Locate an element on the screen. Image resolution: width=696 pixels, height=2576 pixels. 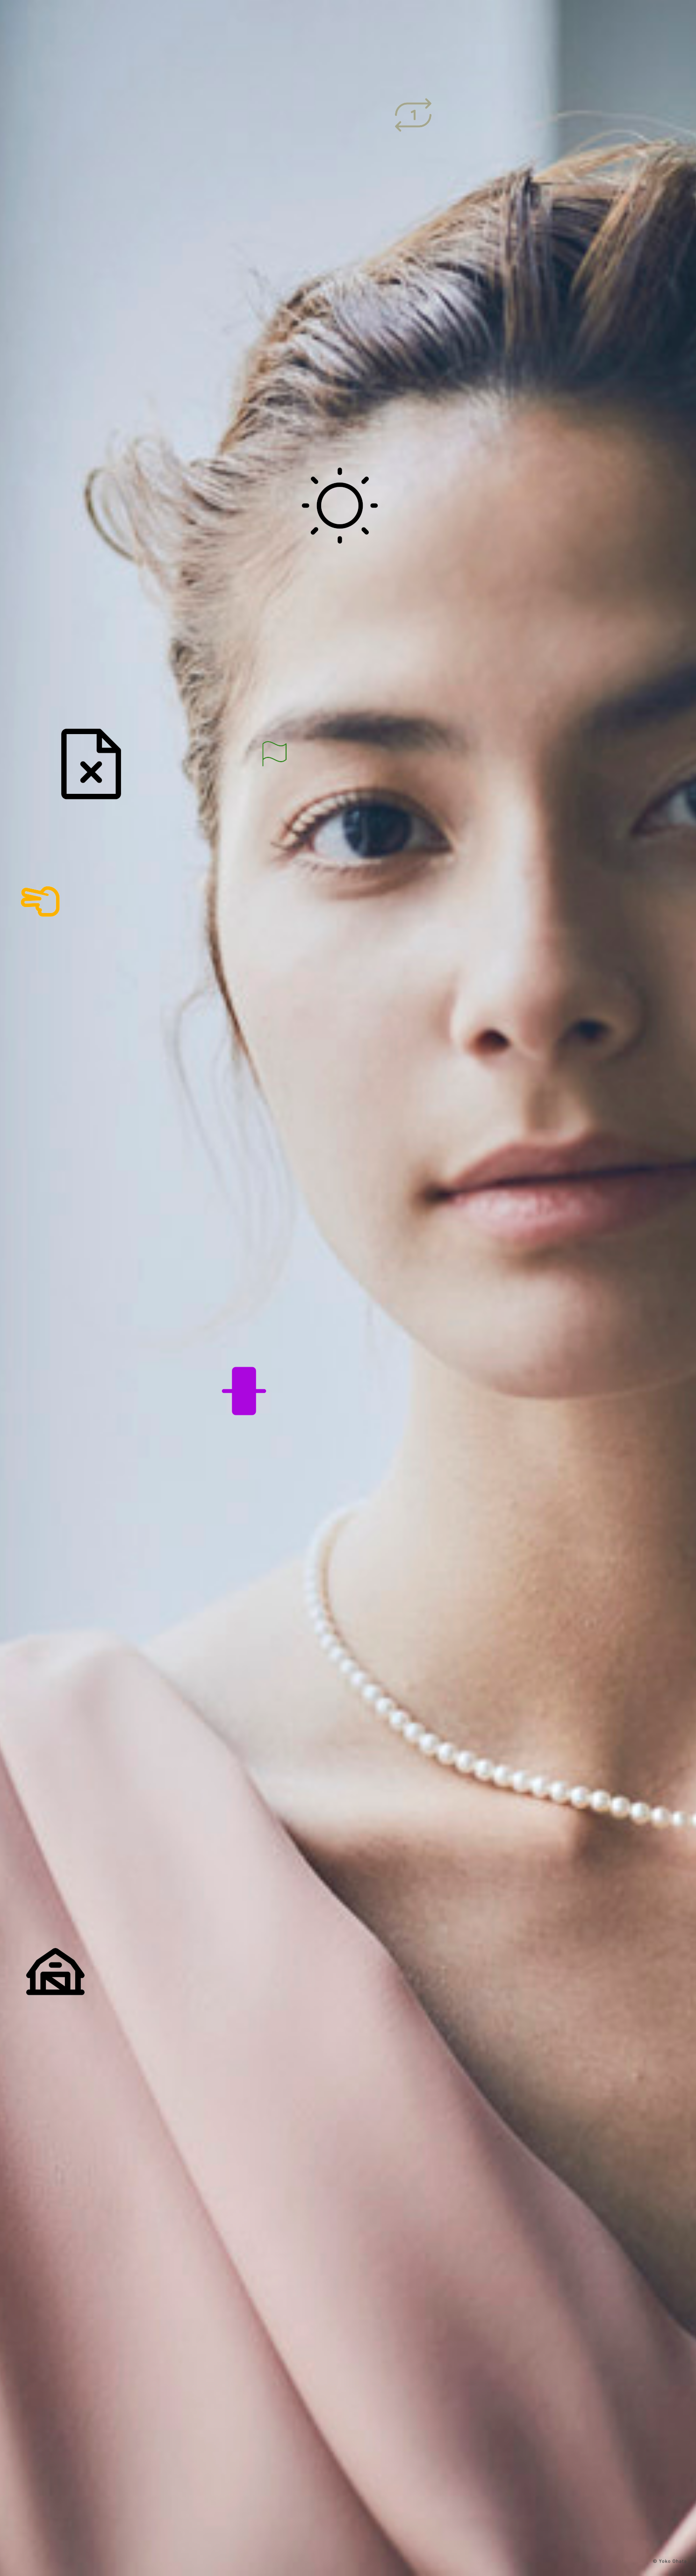
repeat current track once is located at coordinates (413, 115).